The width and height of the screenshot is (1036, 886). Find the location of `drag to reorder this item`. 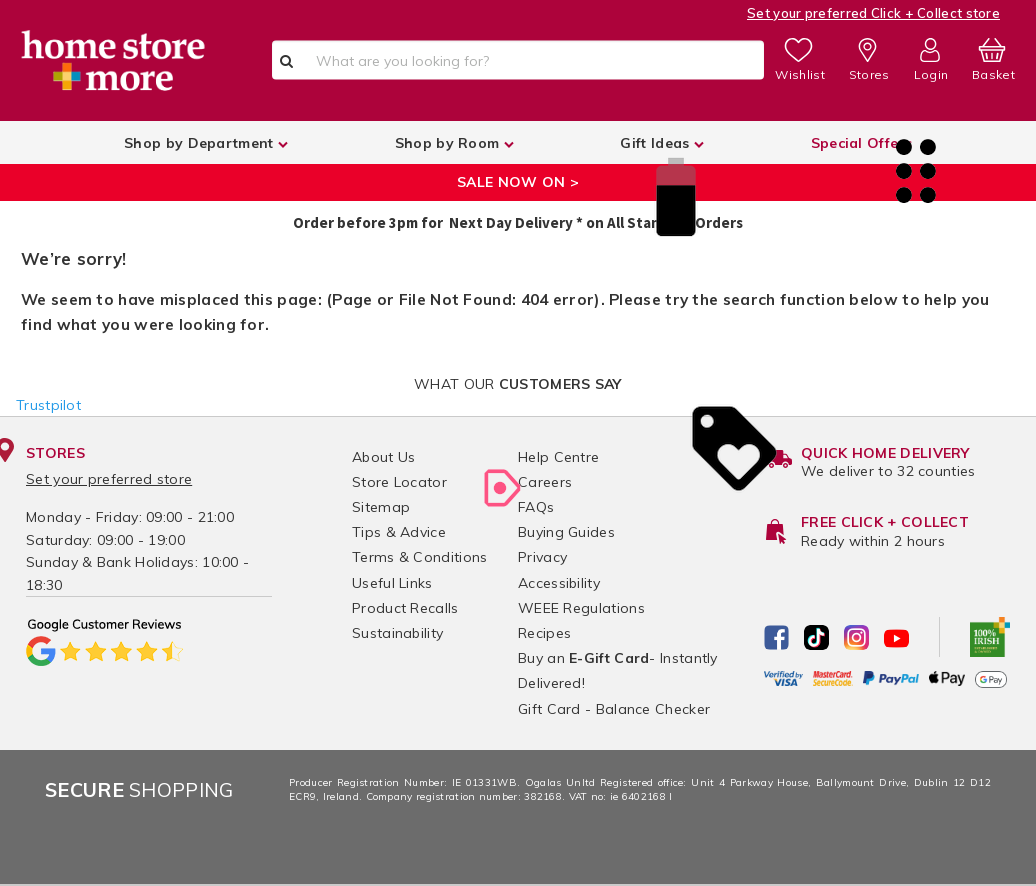

drag to reorder this item is located at coordinates (916, 171).